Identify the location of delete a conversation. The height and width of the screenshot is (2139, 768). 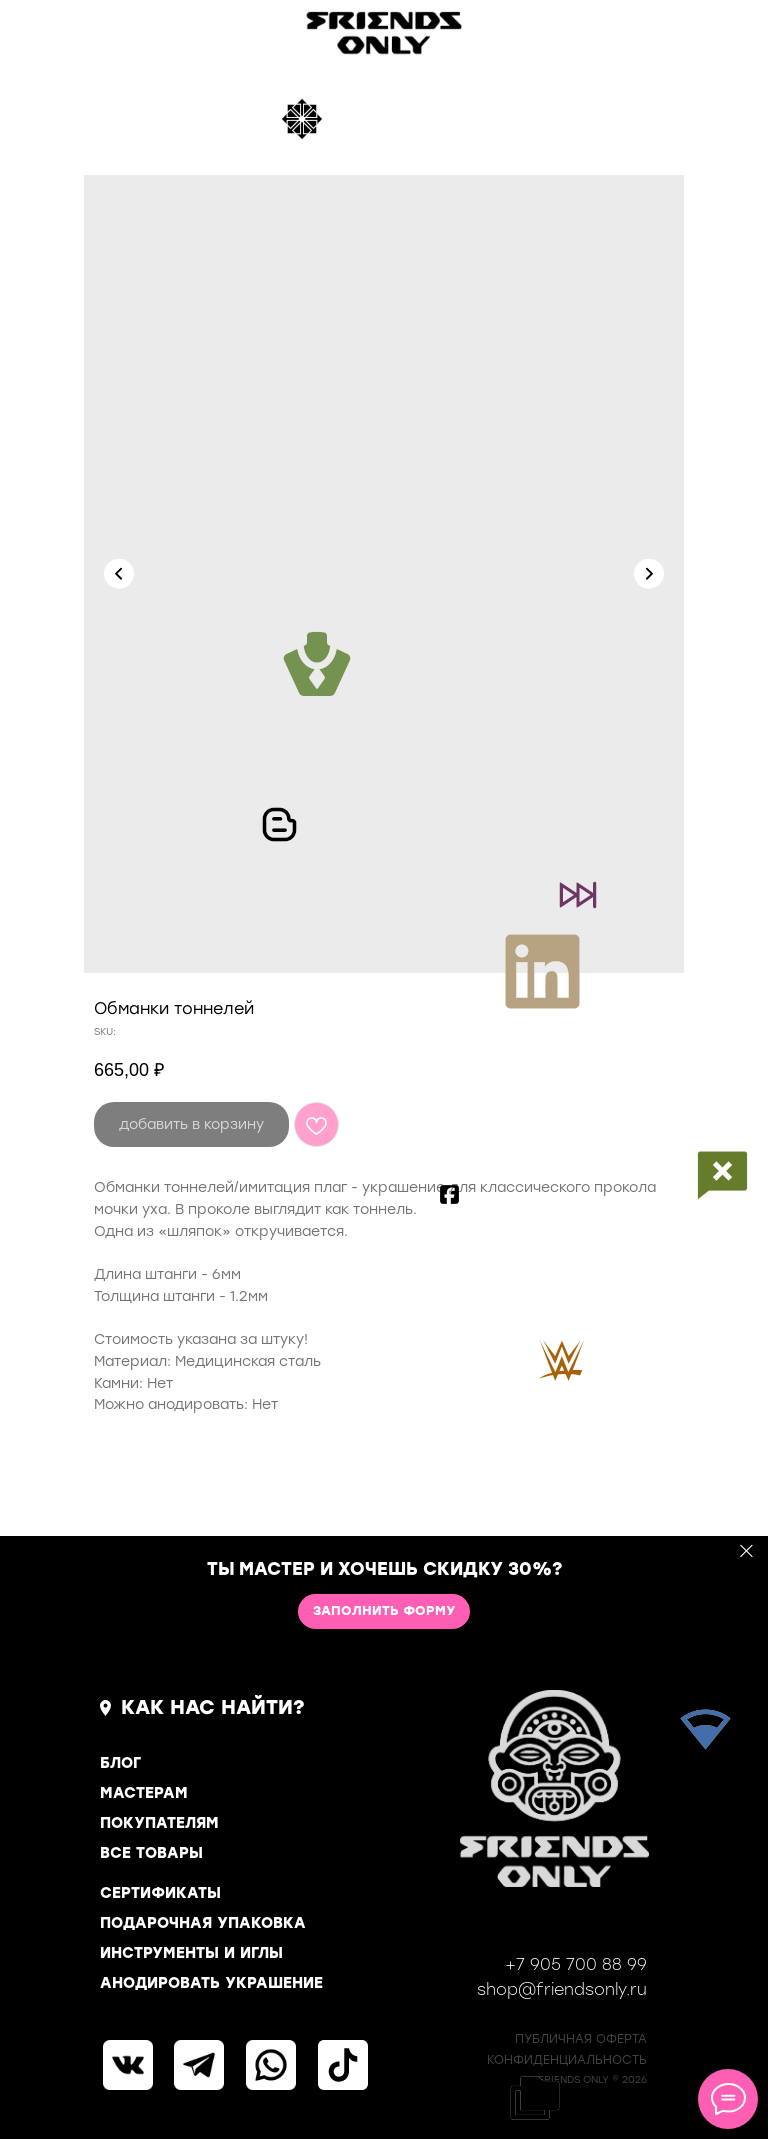
(722, 1173).